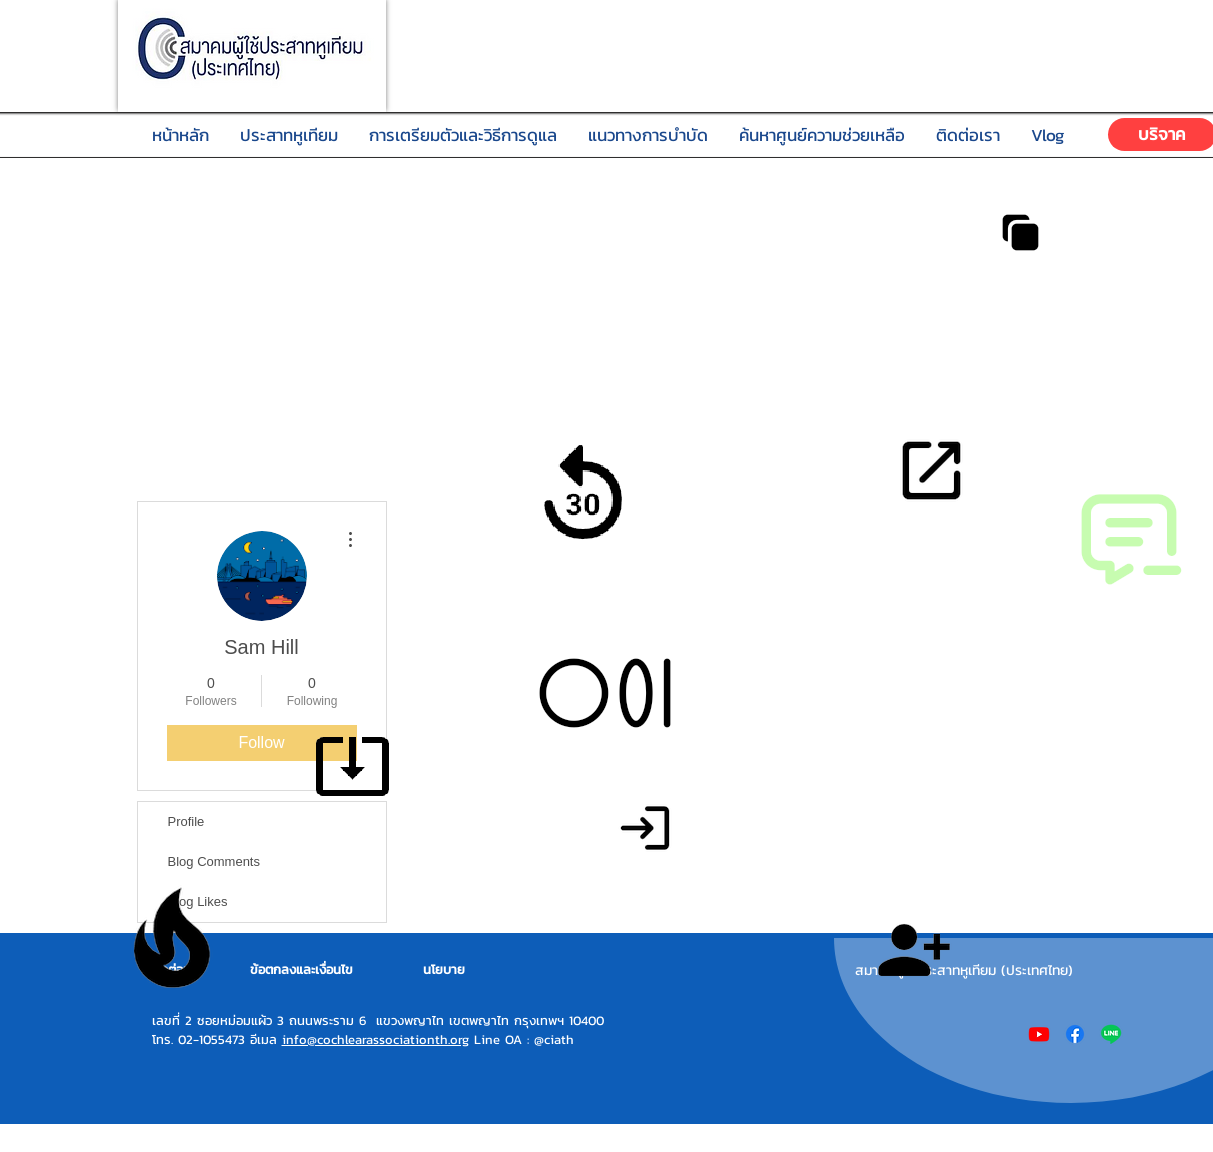 The image size is (1213, 1152). What do you see at coordinates (1020, 232) in the screenshot?
I see `copy to clipboard` at bounding box center [1020, 232].